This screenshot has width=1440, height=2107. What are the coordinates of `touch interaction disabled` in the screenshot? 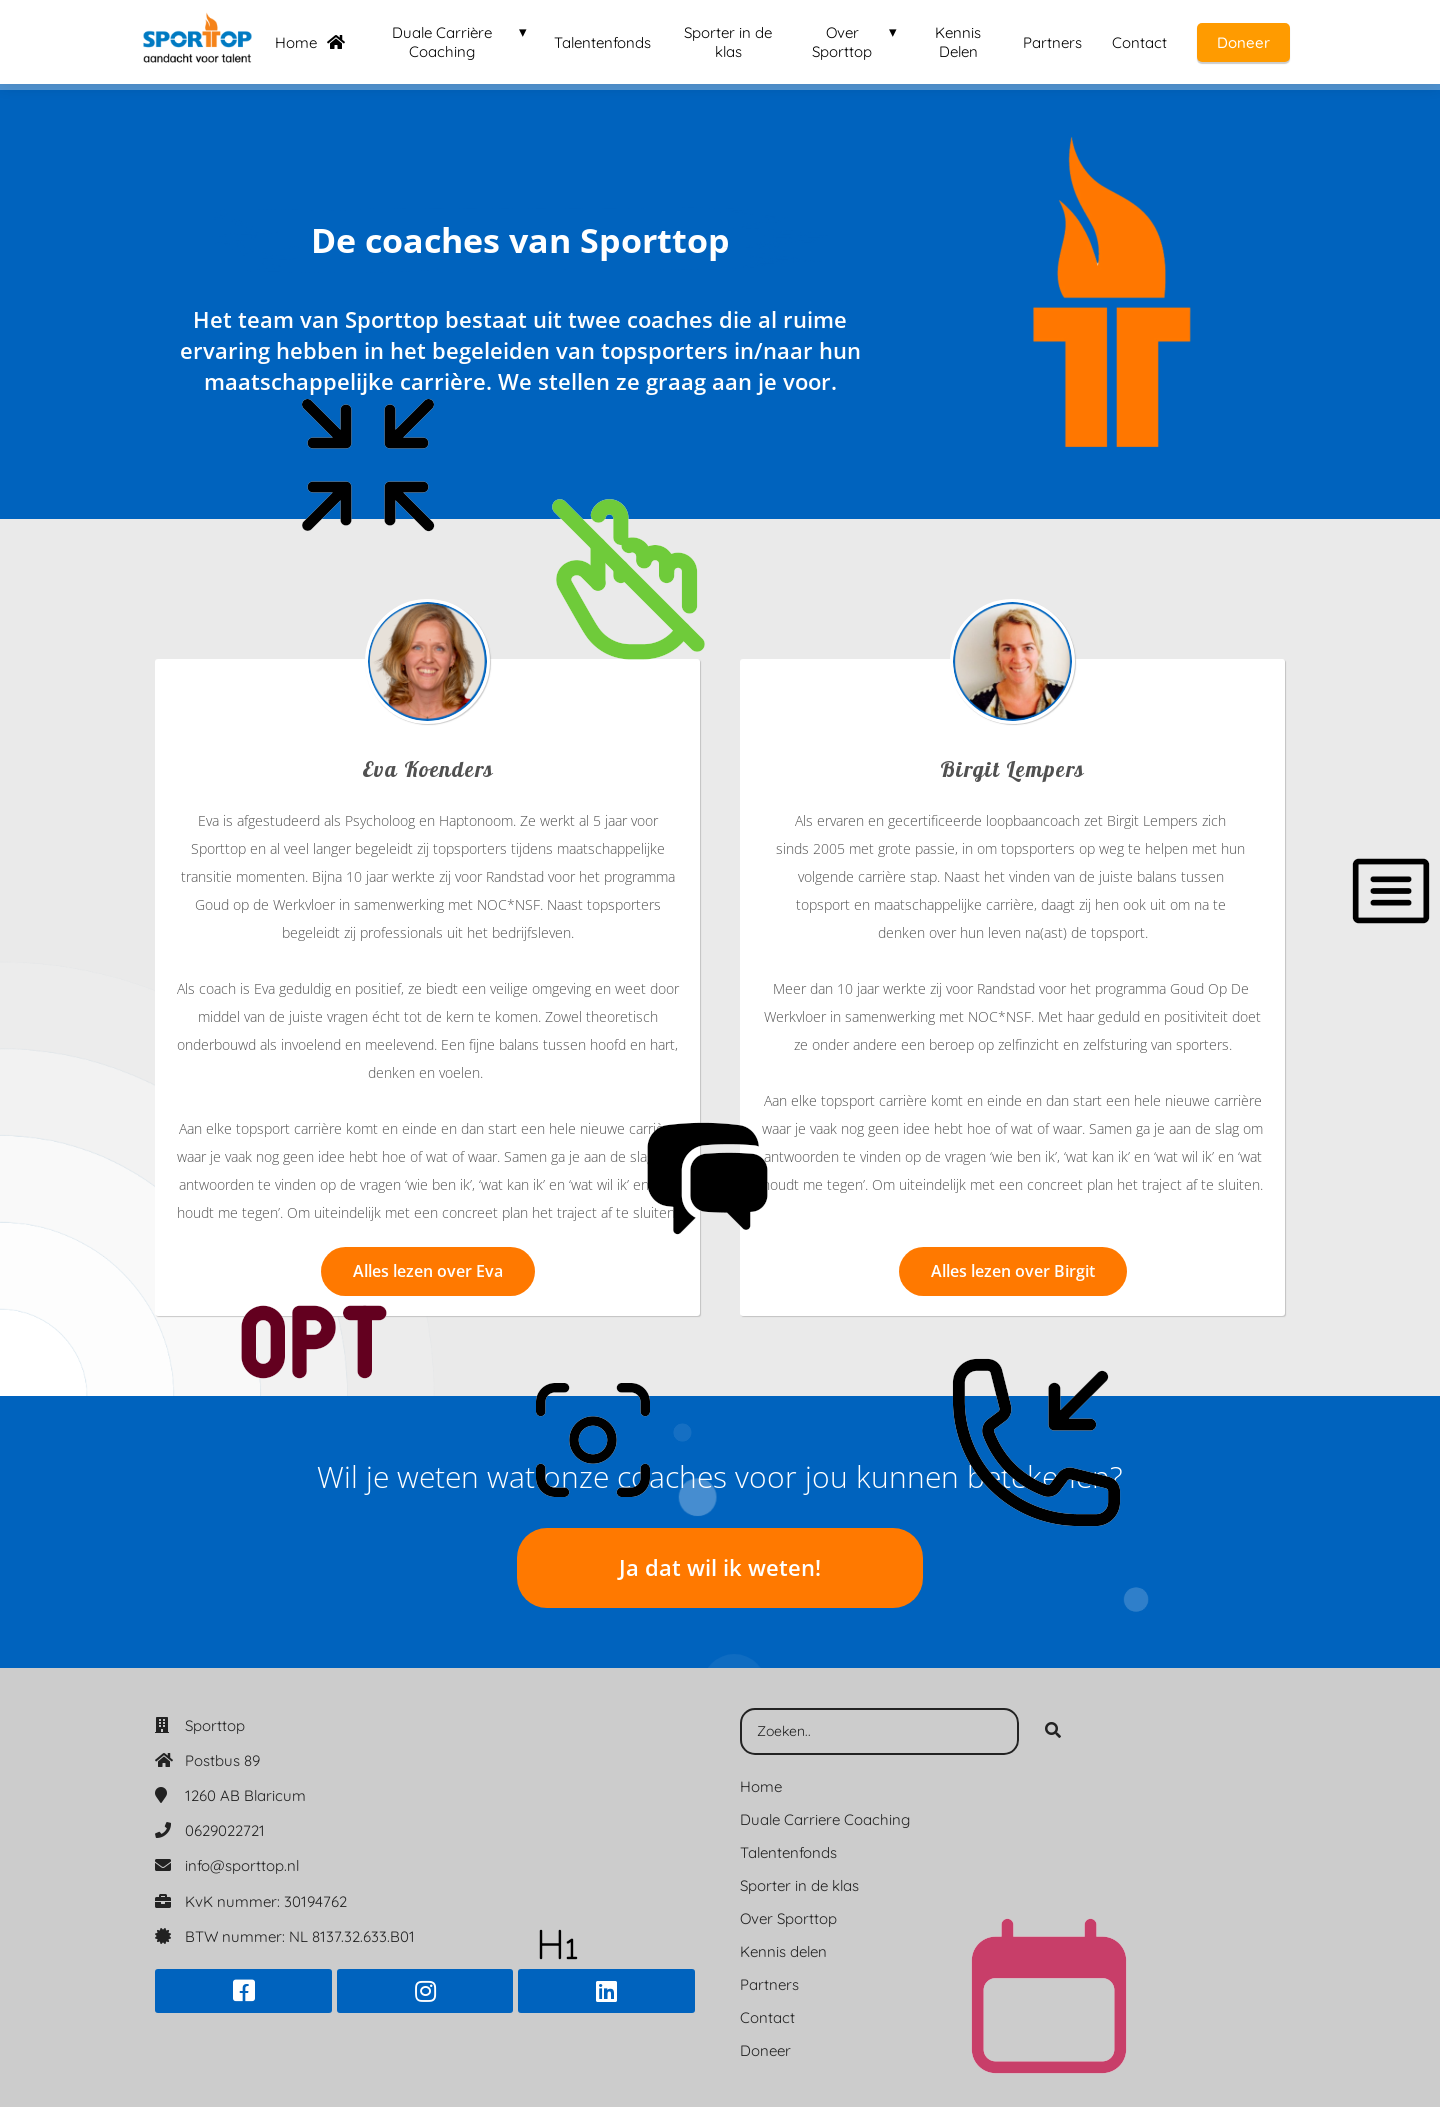 It's located at (628, 575).